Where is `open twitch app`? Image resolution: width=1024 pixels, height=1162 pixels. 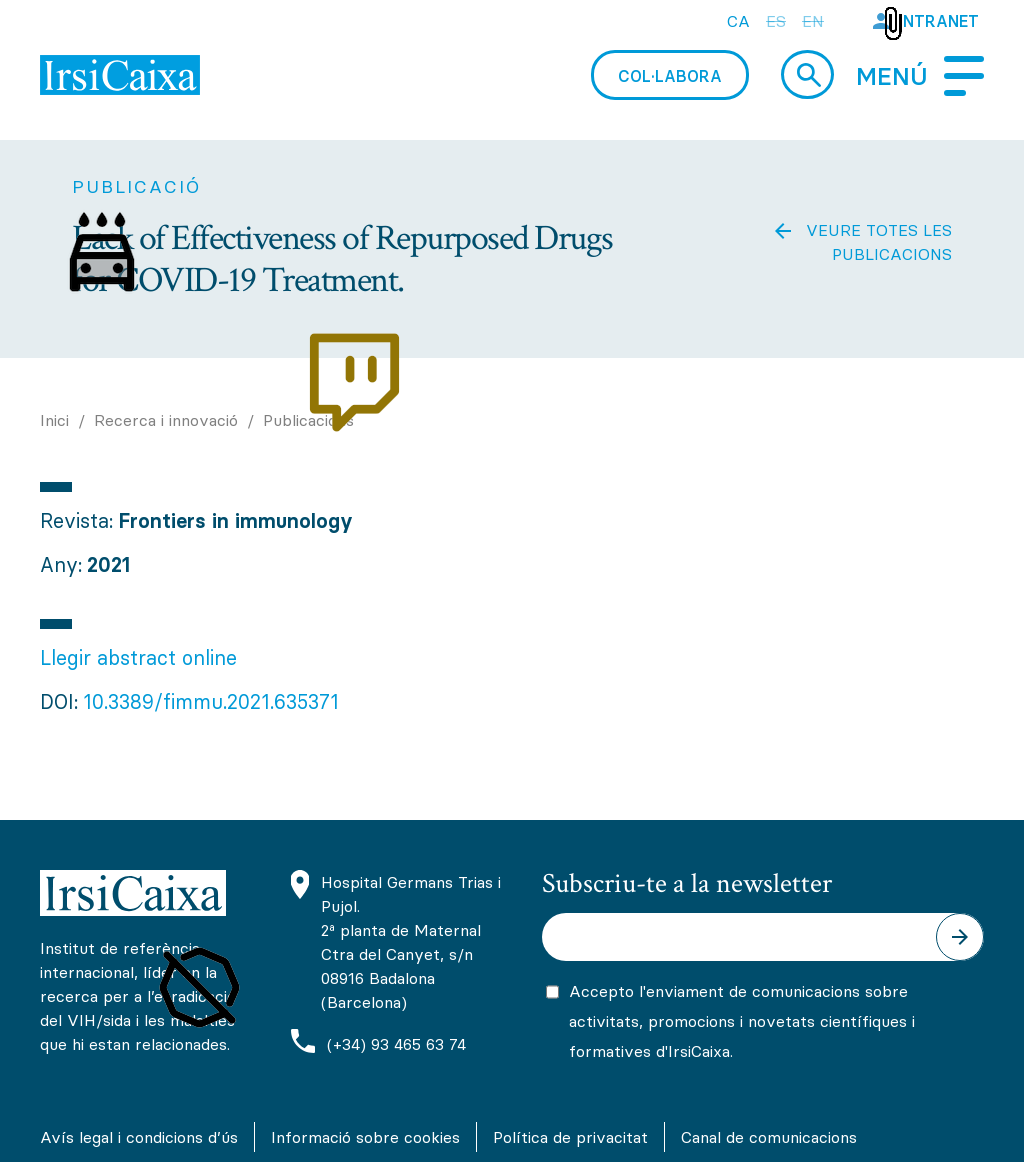 open twitch app is located at coordinates (354, 382).